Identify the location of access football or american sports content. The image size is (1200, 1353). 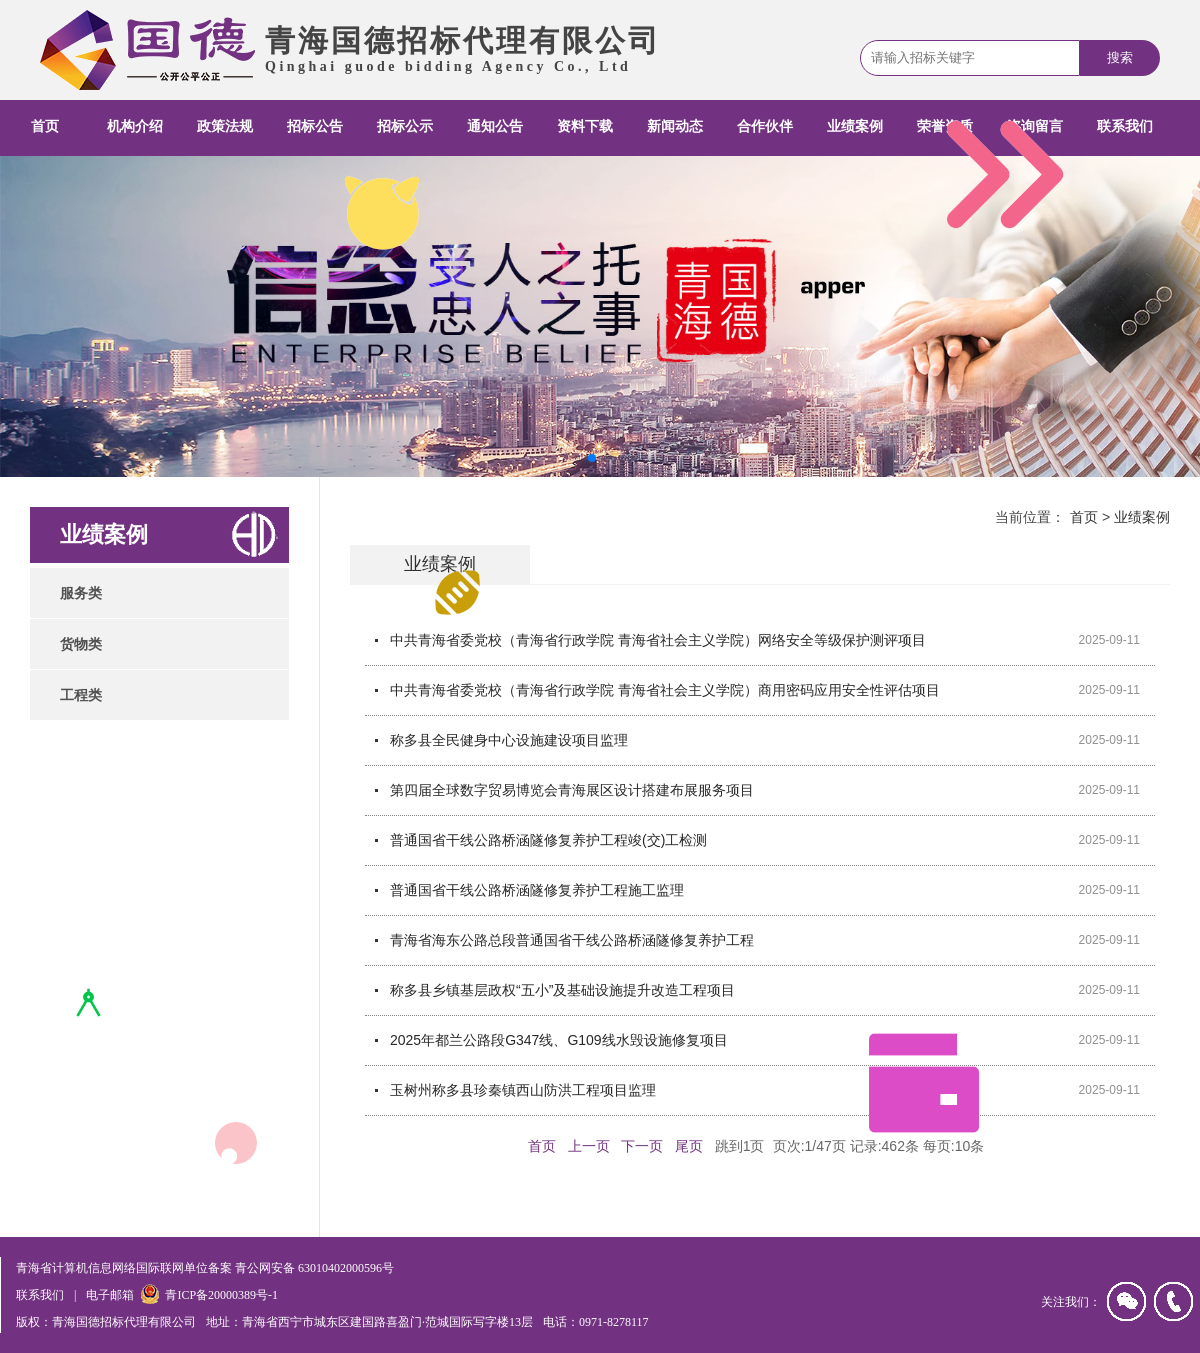
(457, 592).